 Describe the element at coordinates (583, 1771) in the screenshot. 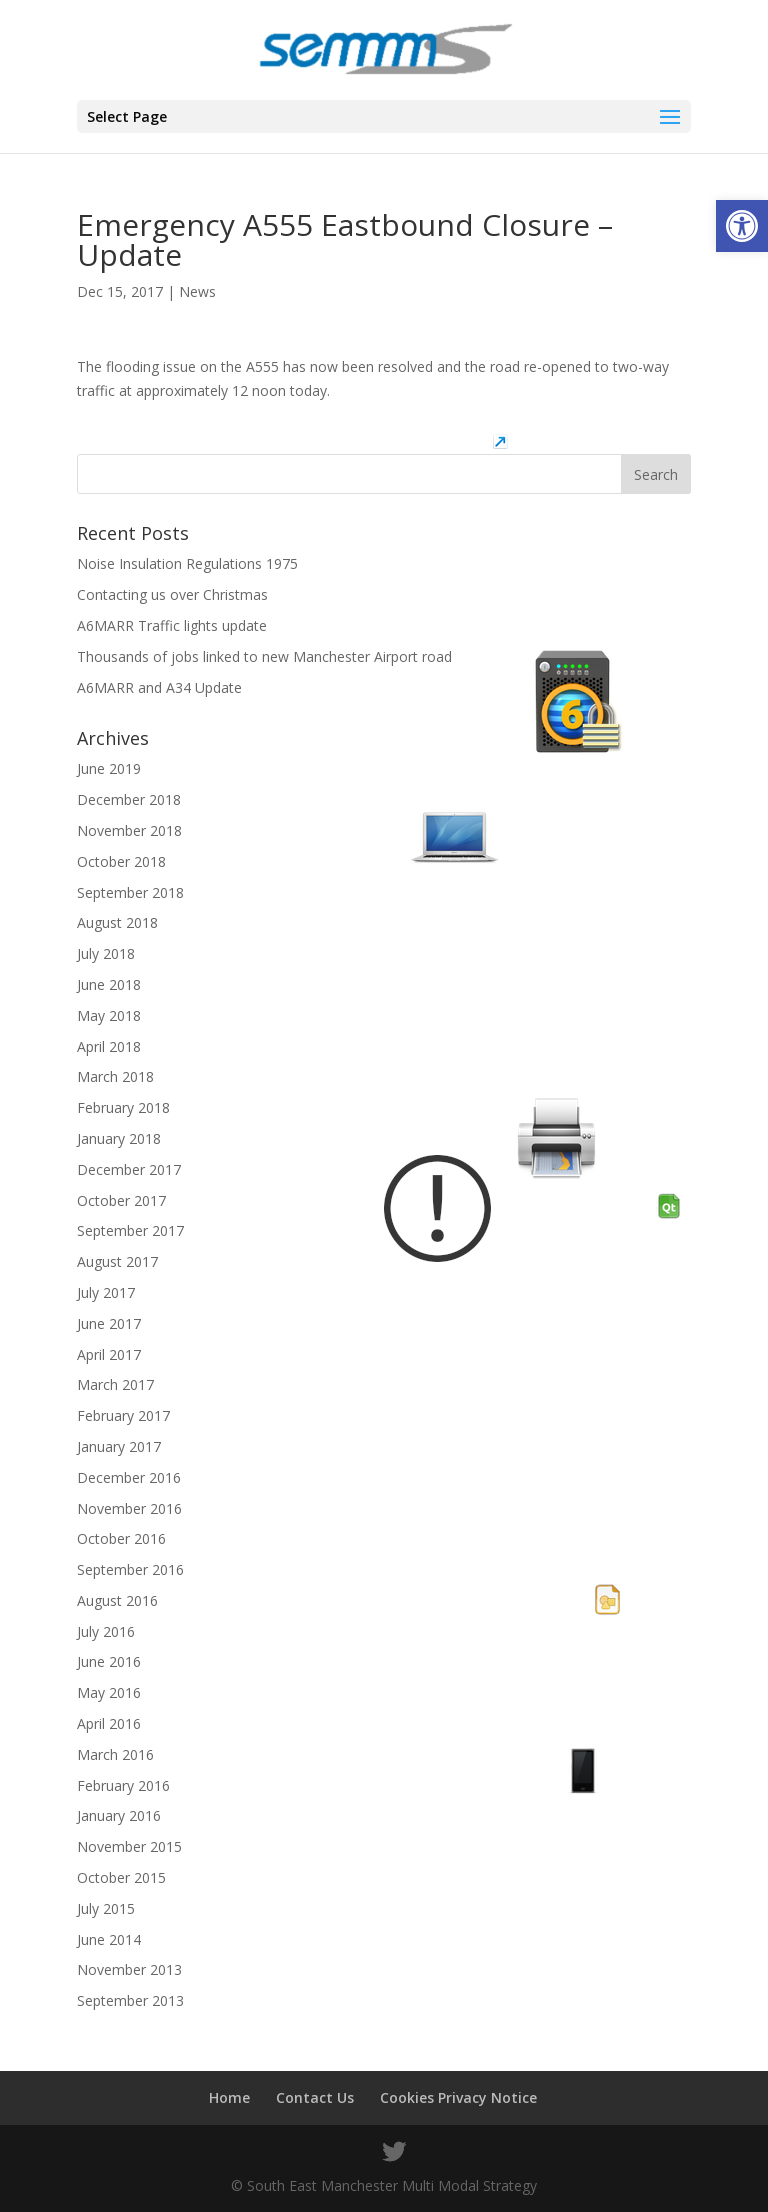

I see `iPod nano device in space gray` at that location.